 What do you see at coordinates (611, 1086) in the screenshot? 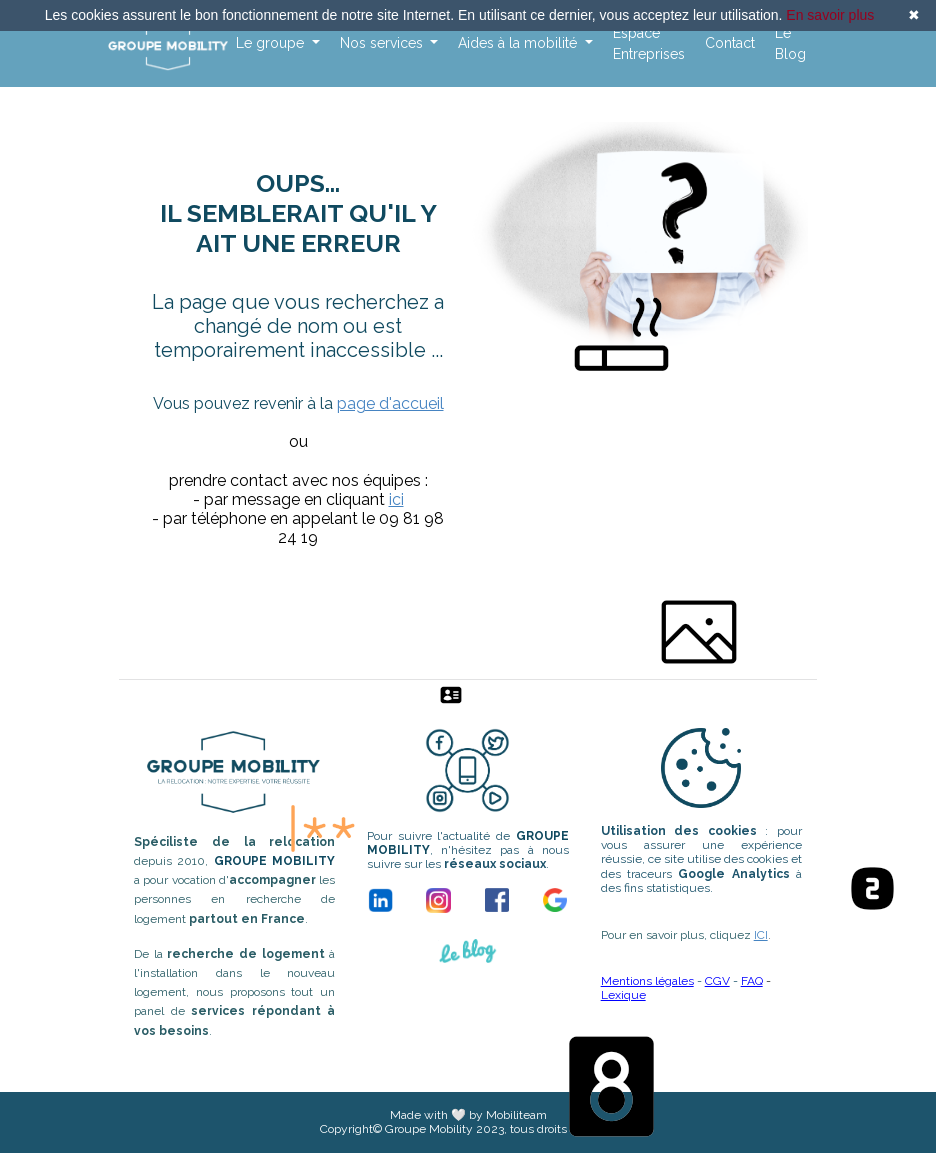
I see `represents the number eight in a numbered list or sequence` at bounding box center [611, 1086].